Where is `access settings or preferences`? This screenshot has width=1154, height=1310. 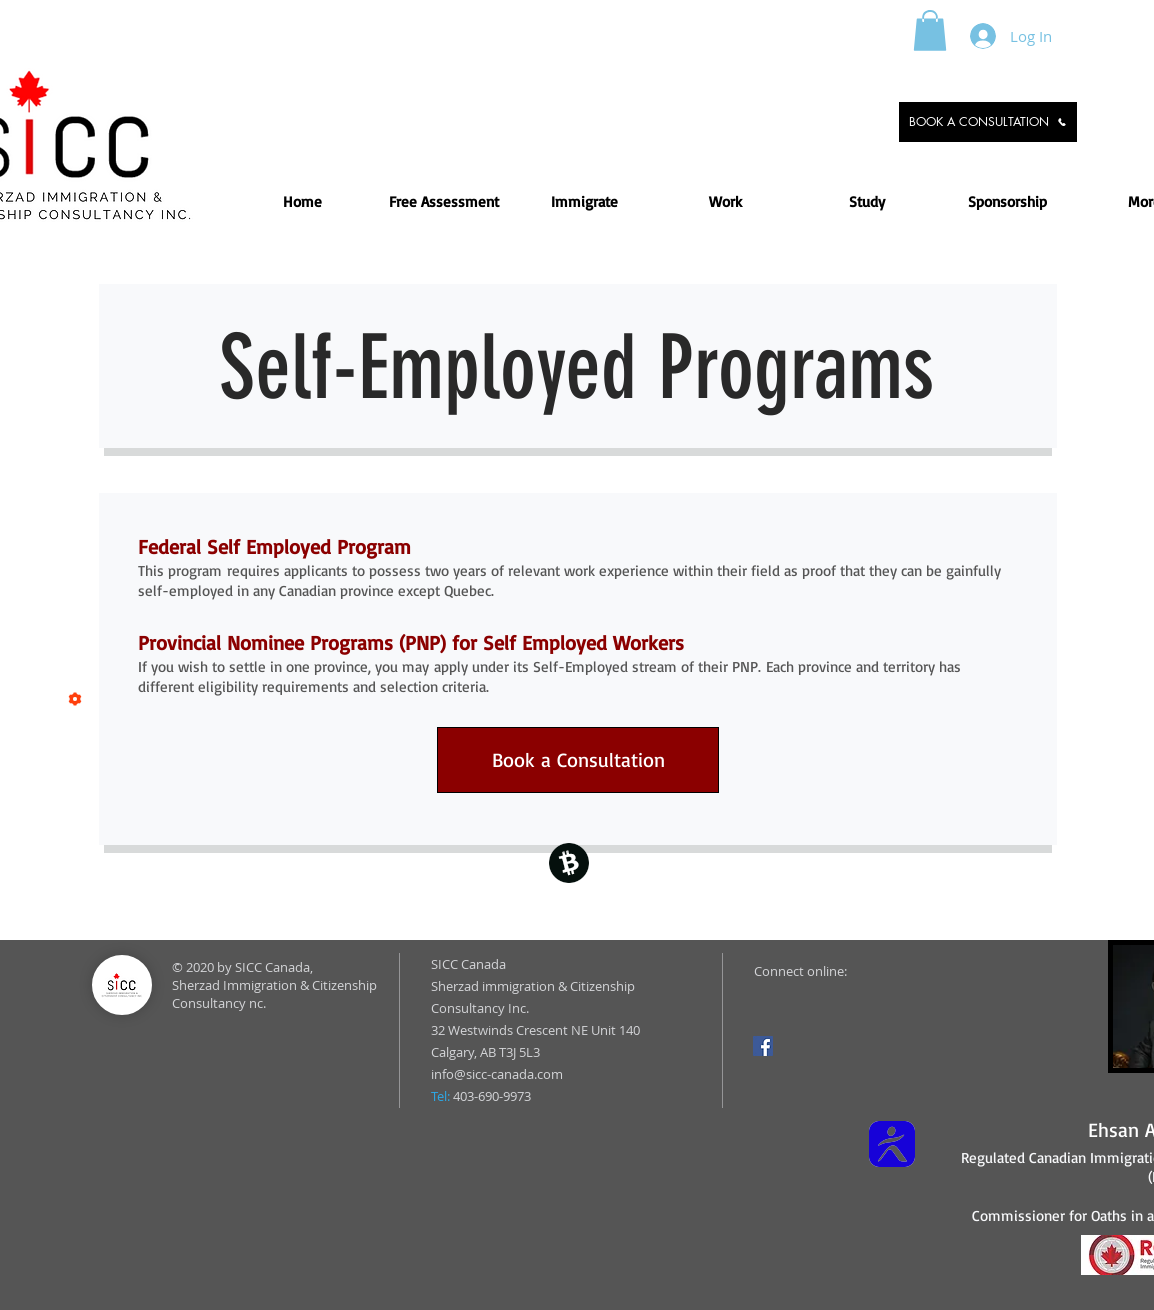
access settings or preferences is located at coordinates (75, 699).